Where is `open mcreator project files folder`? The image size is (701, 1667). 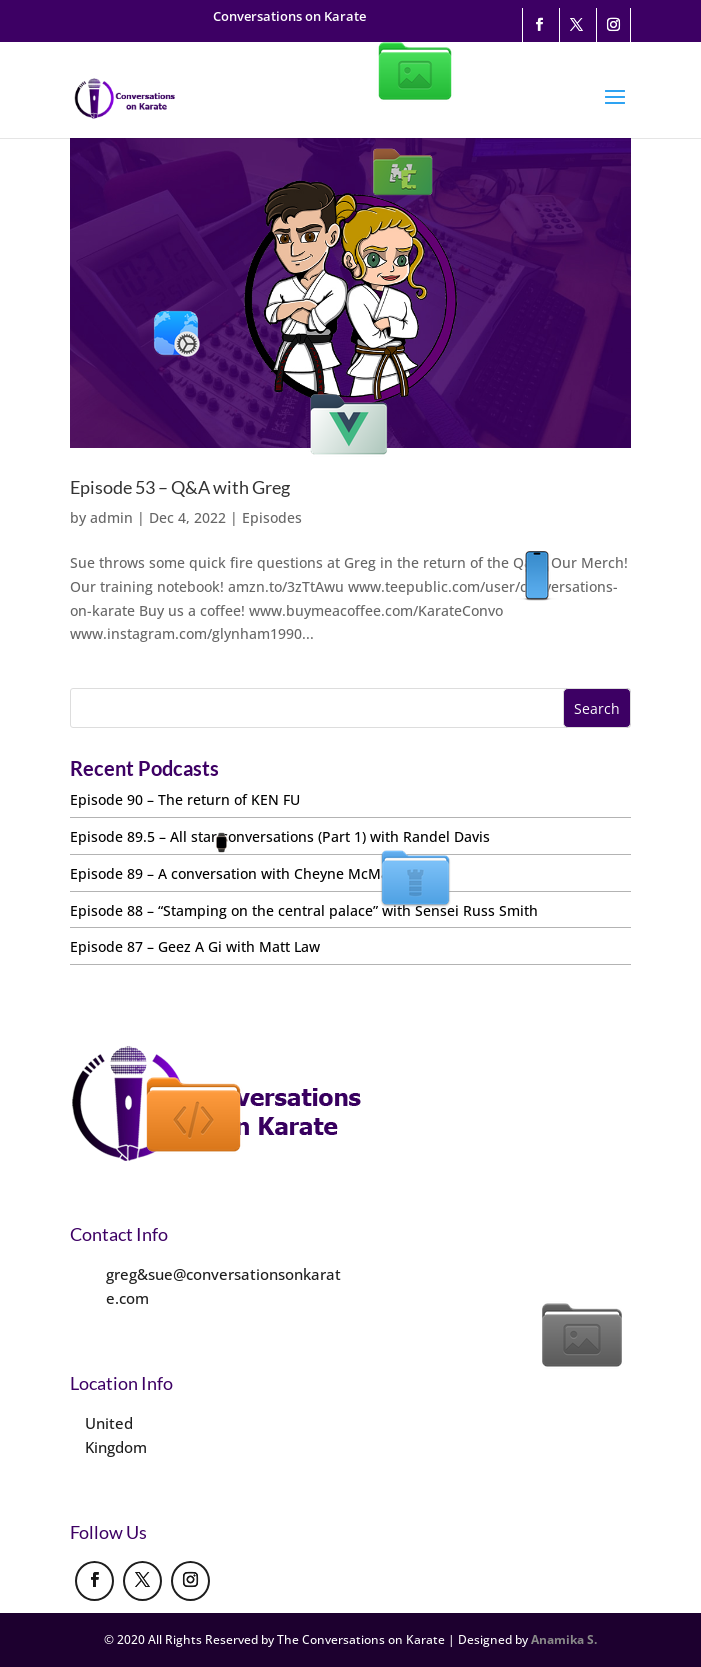
open mcreator project files folder is located at coordinates (402, 173).